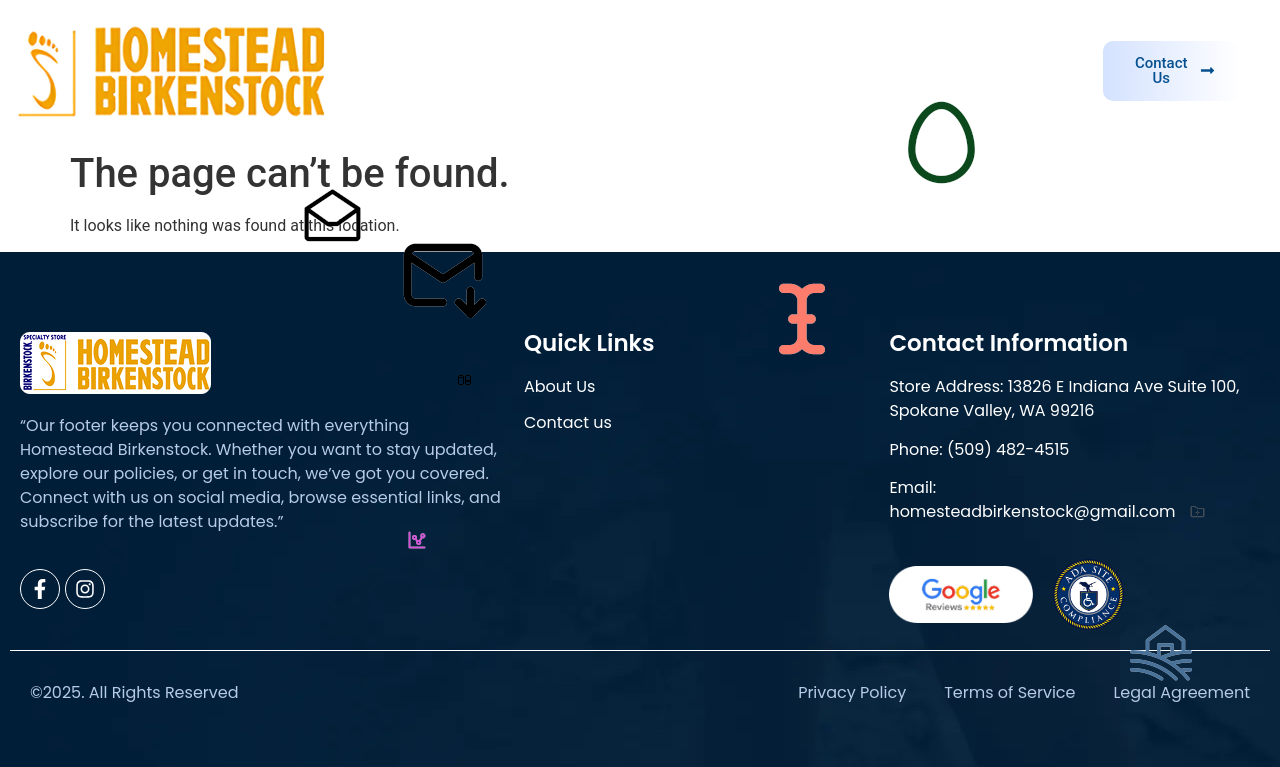 The height and width of the screenshot is (767, 1280). What do you see at coordinates (802, 319) in the screenshot?
I see `text input field is active` at bounding box center [802, 319].